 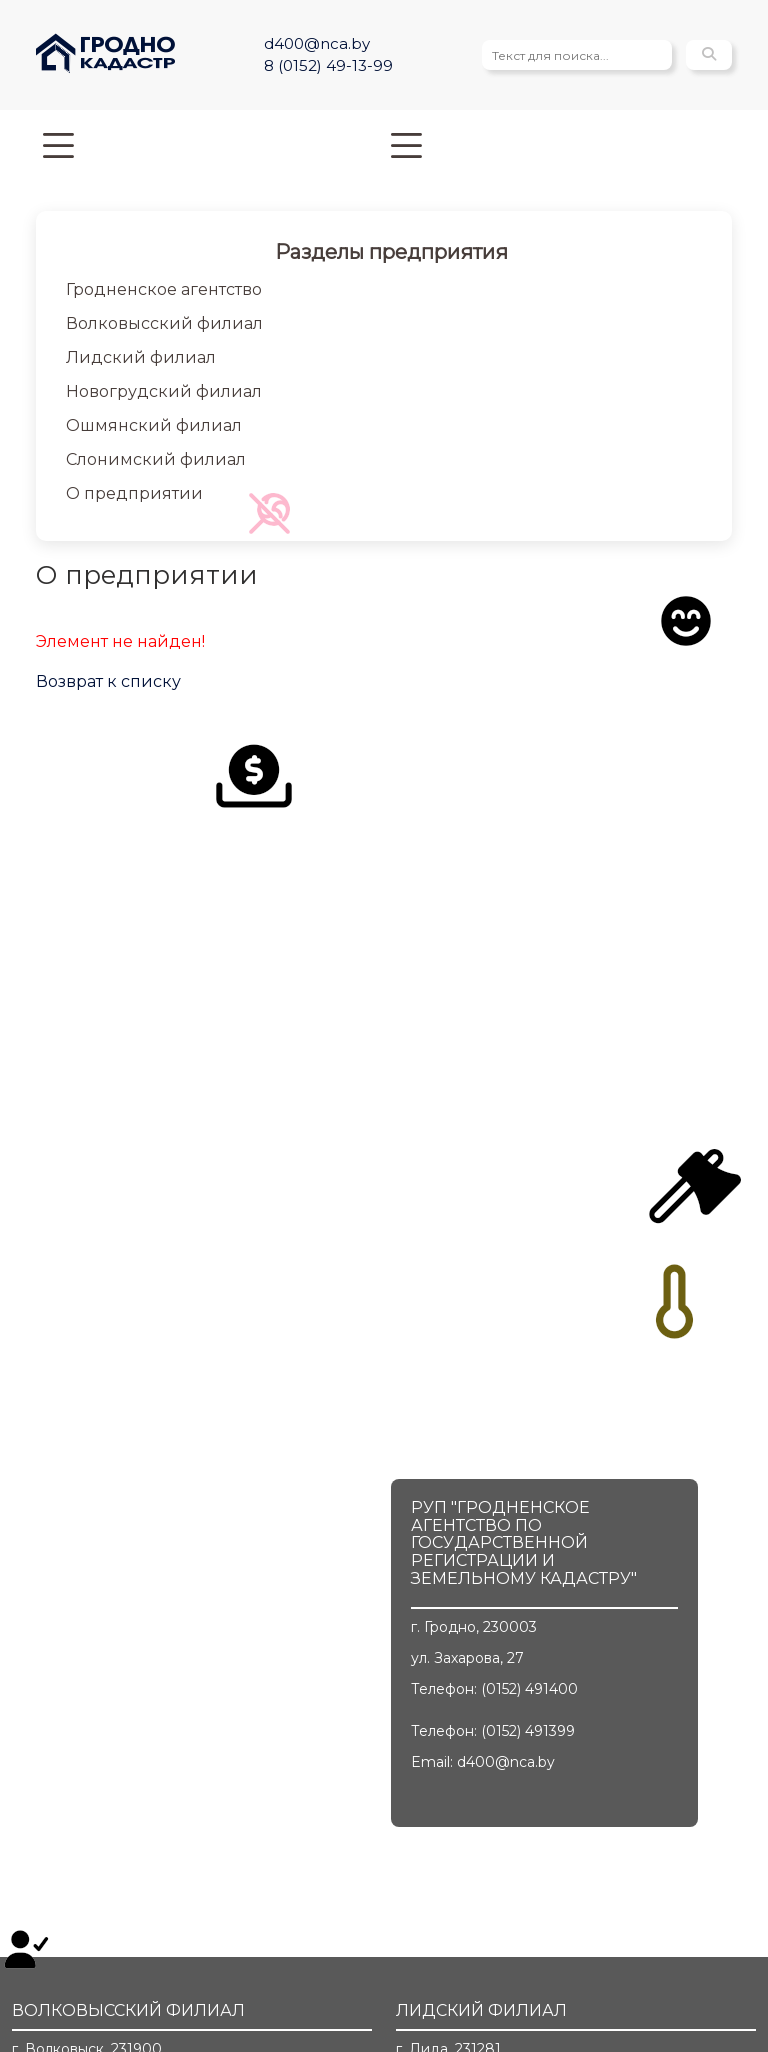 What do you see at coordinates (686, 621) in the screenshot?
I see `add a positive reaction or emoji` at bounding box center [686, 621].